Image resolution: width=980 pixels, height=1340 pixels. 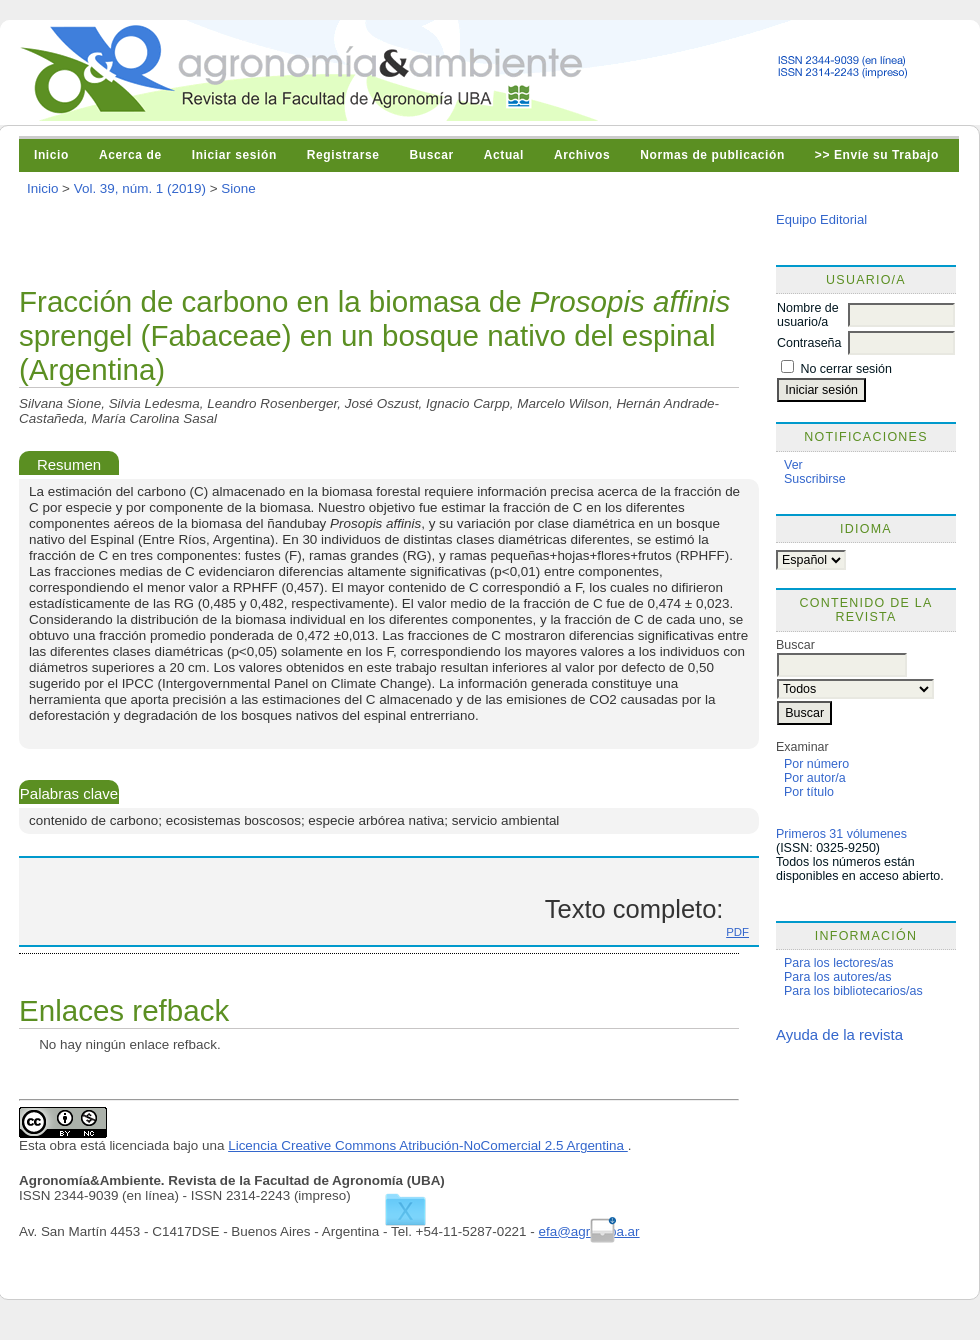 What do you see at coordinates (405, 1209) in the screenshot?
I see `access macos system folder` at bounding box center [405, 1209].